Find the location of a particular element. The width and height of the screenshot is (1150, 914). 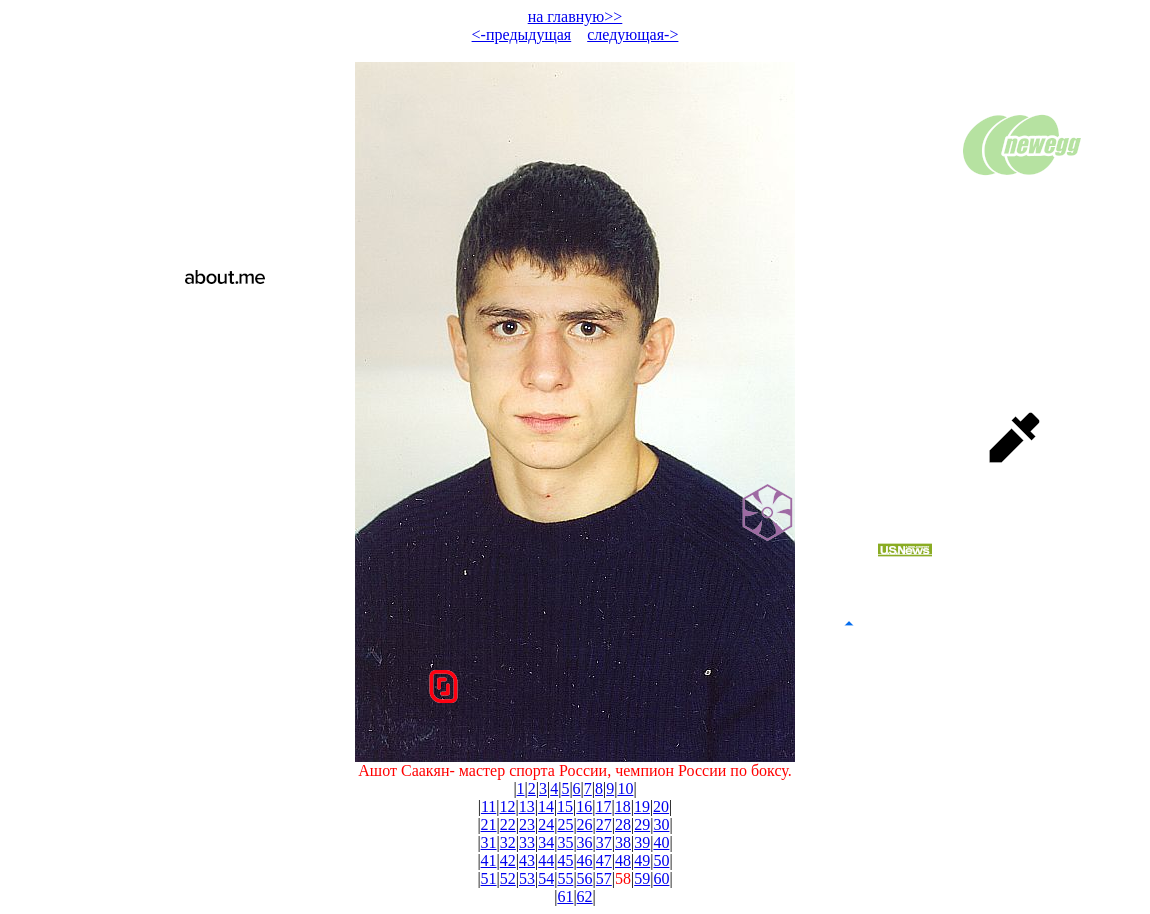

Scaleway cloud services logo is located at coordinates (443, 686).